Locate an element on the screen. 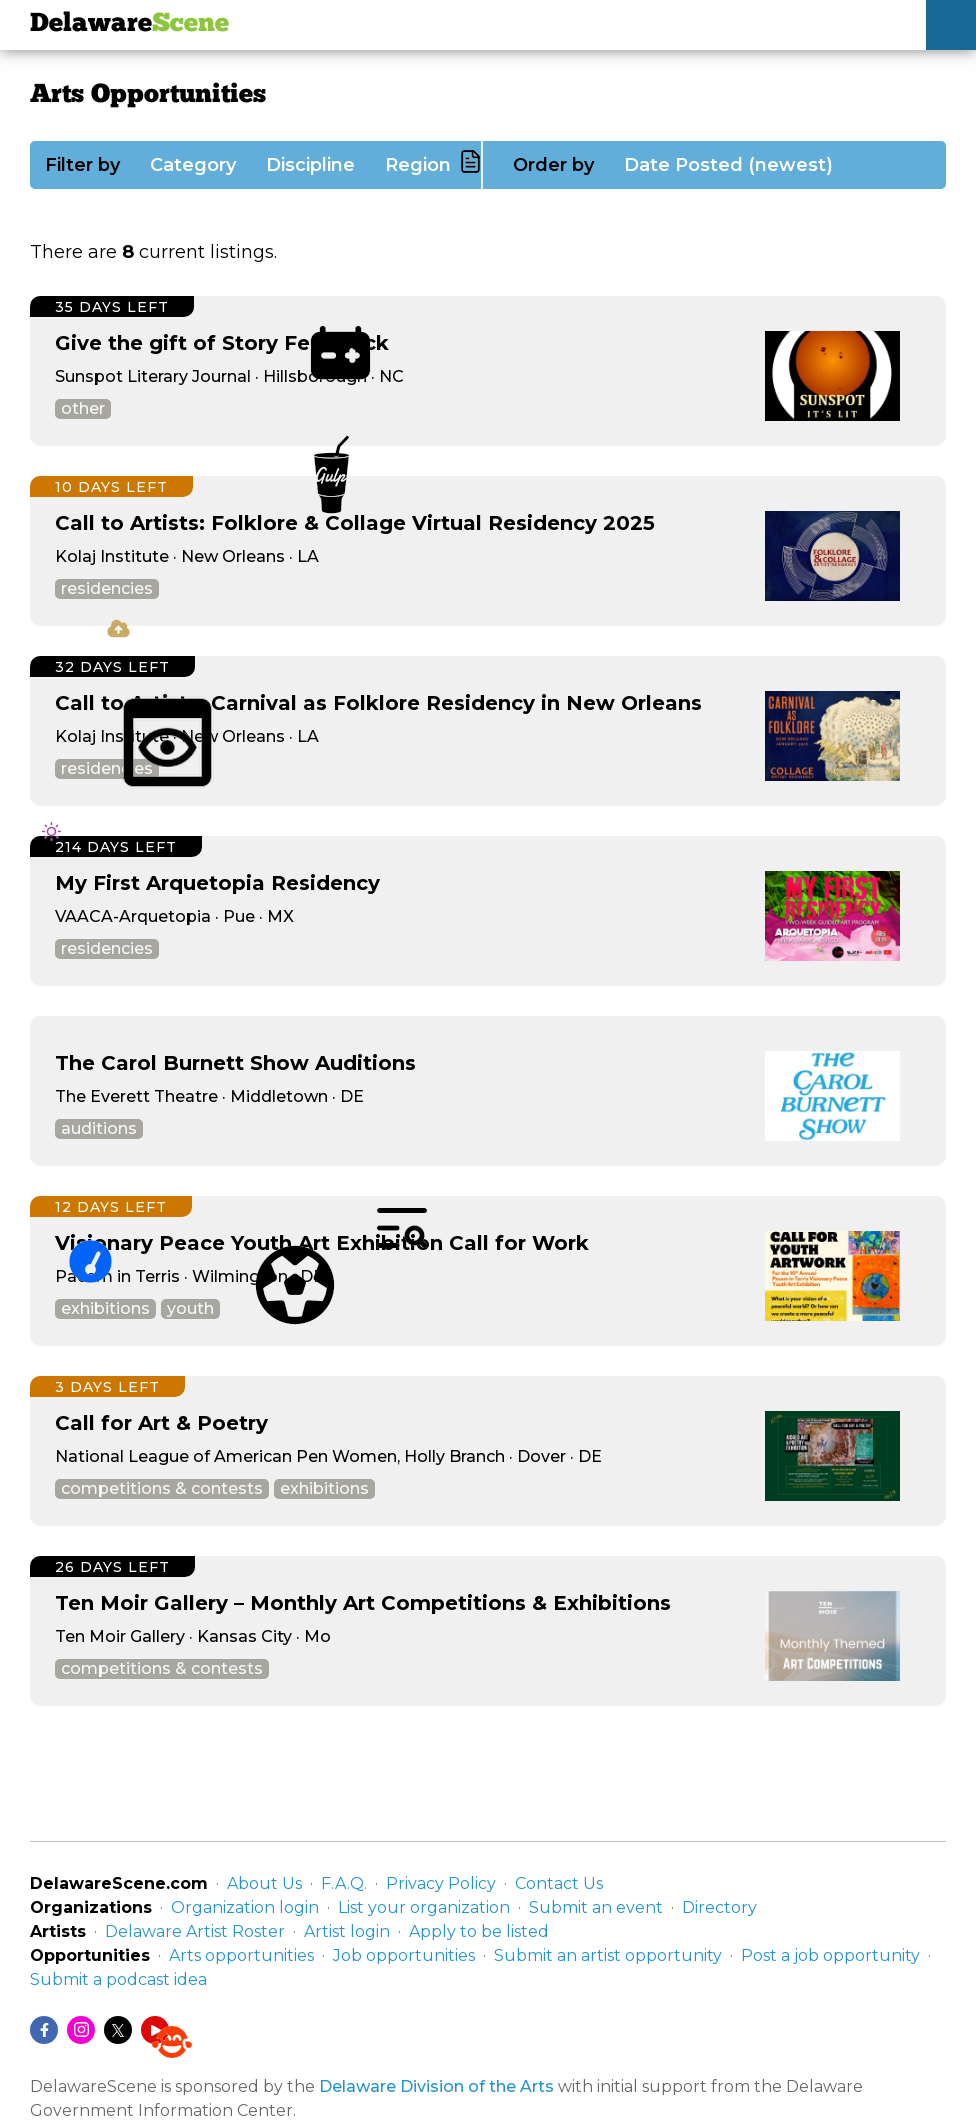  switch to light mode is located at coordinates (51, 831).